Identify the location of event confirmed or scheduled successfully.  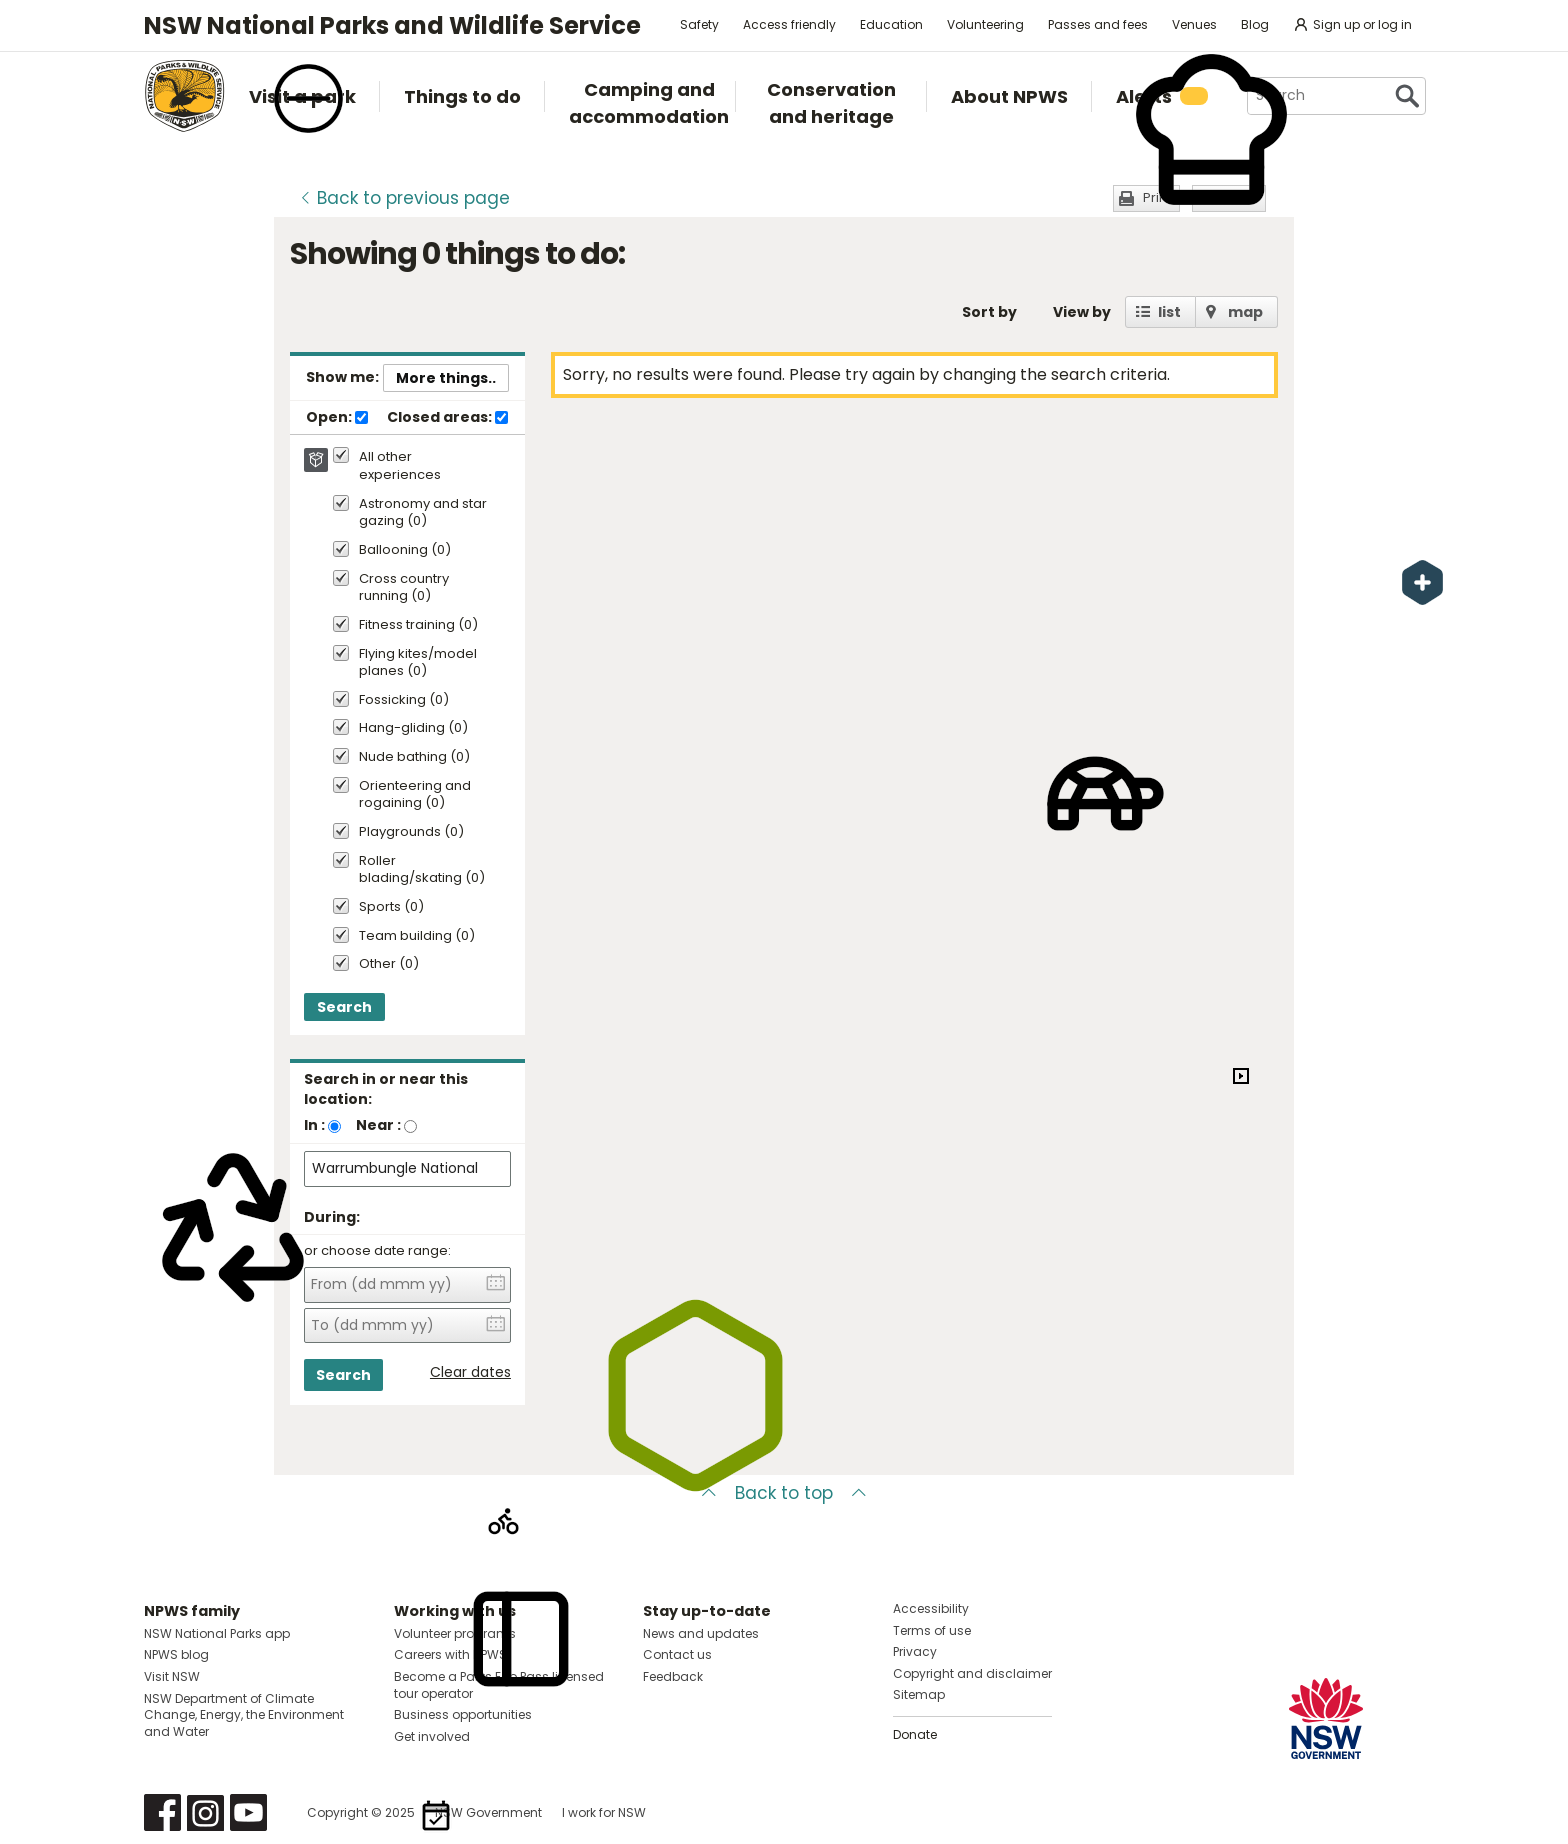
(436, 1817).